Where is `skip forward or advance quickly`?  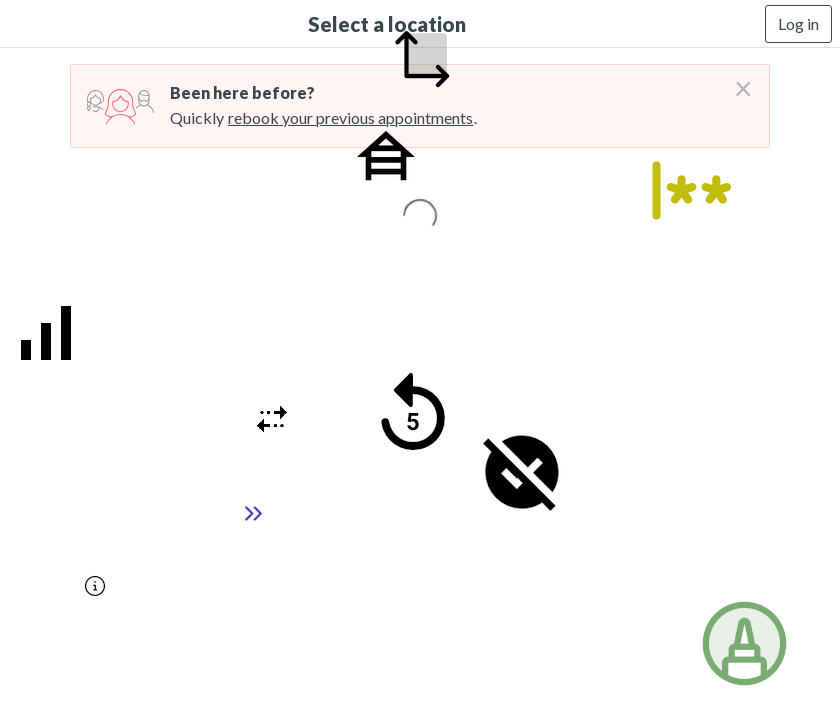
skip forward or advance quickly is located at coordinates (253, 513).